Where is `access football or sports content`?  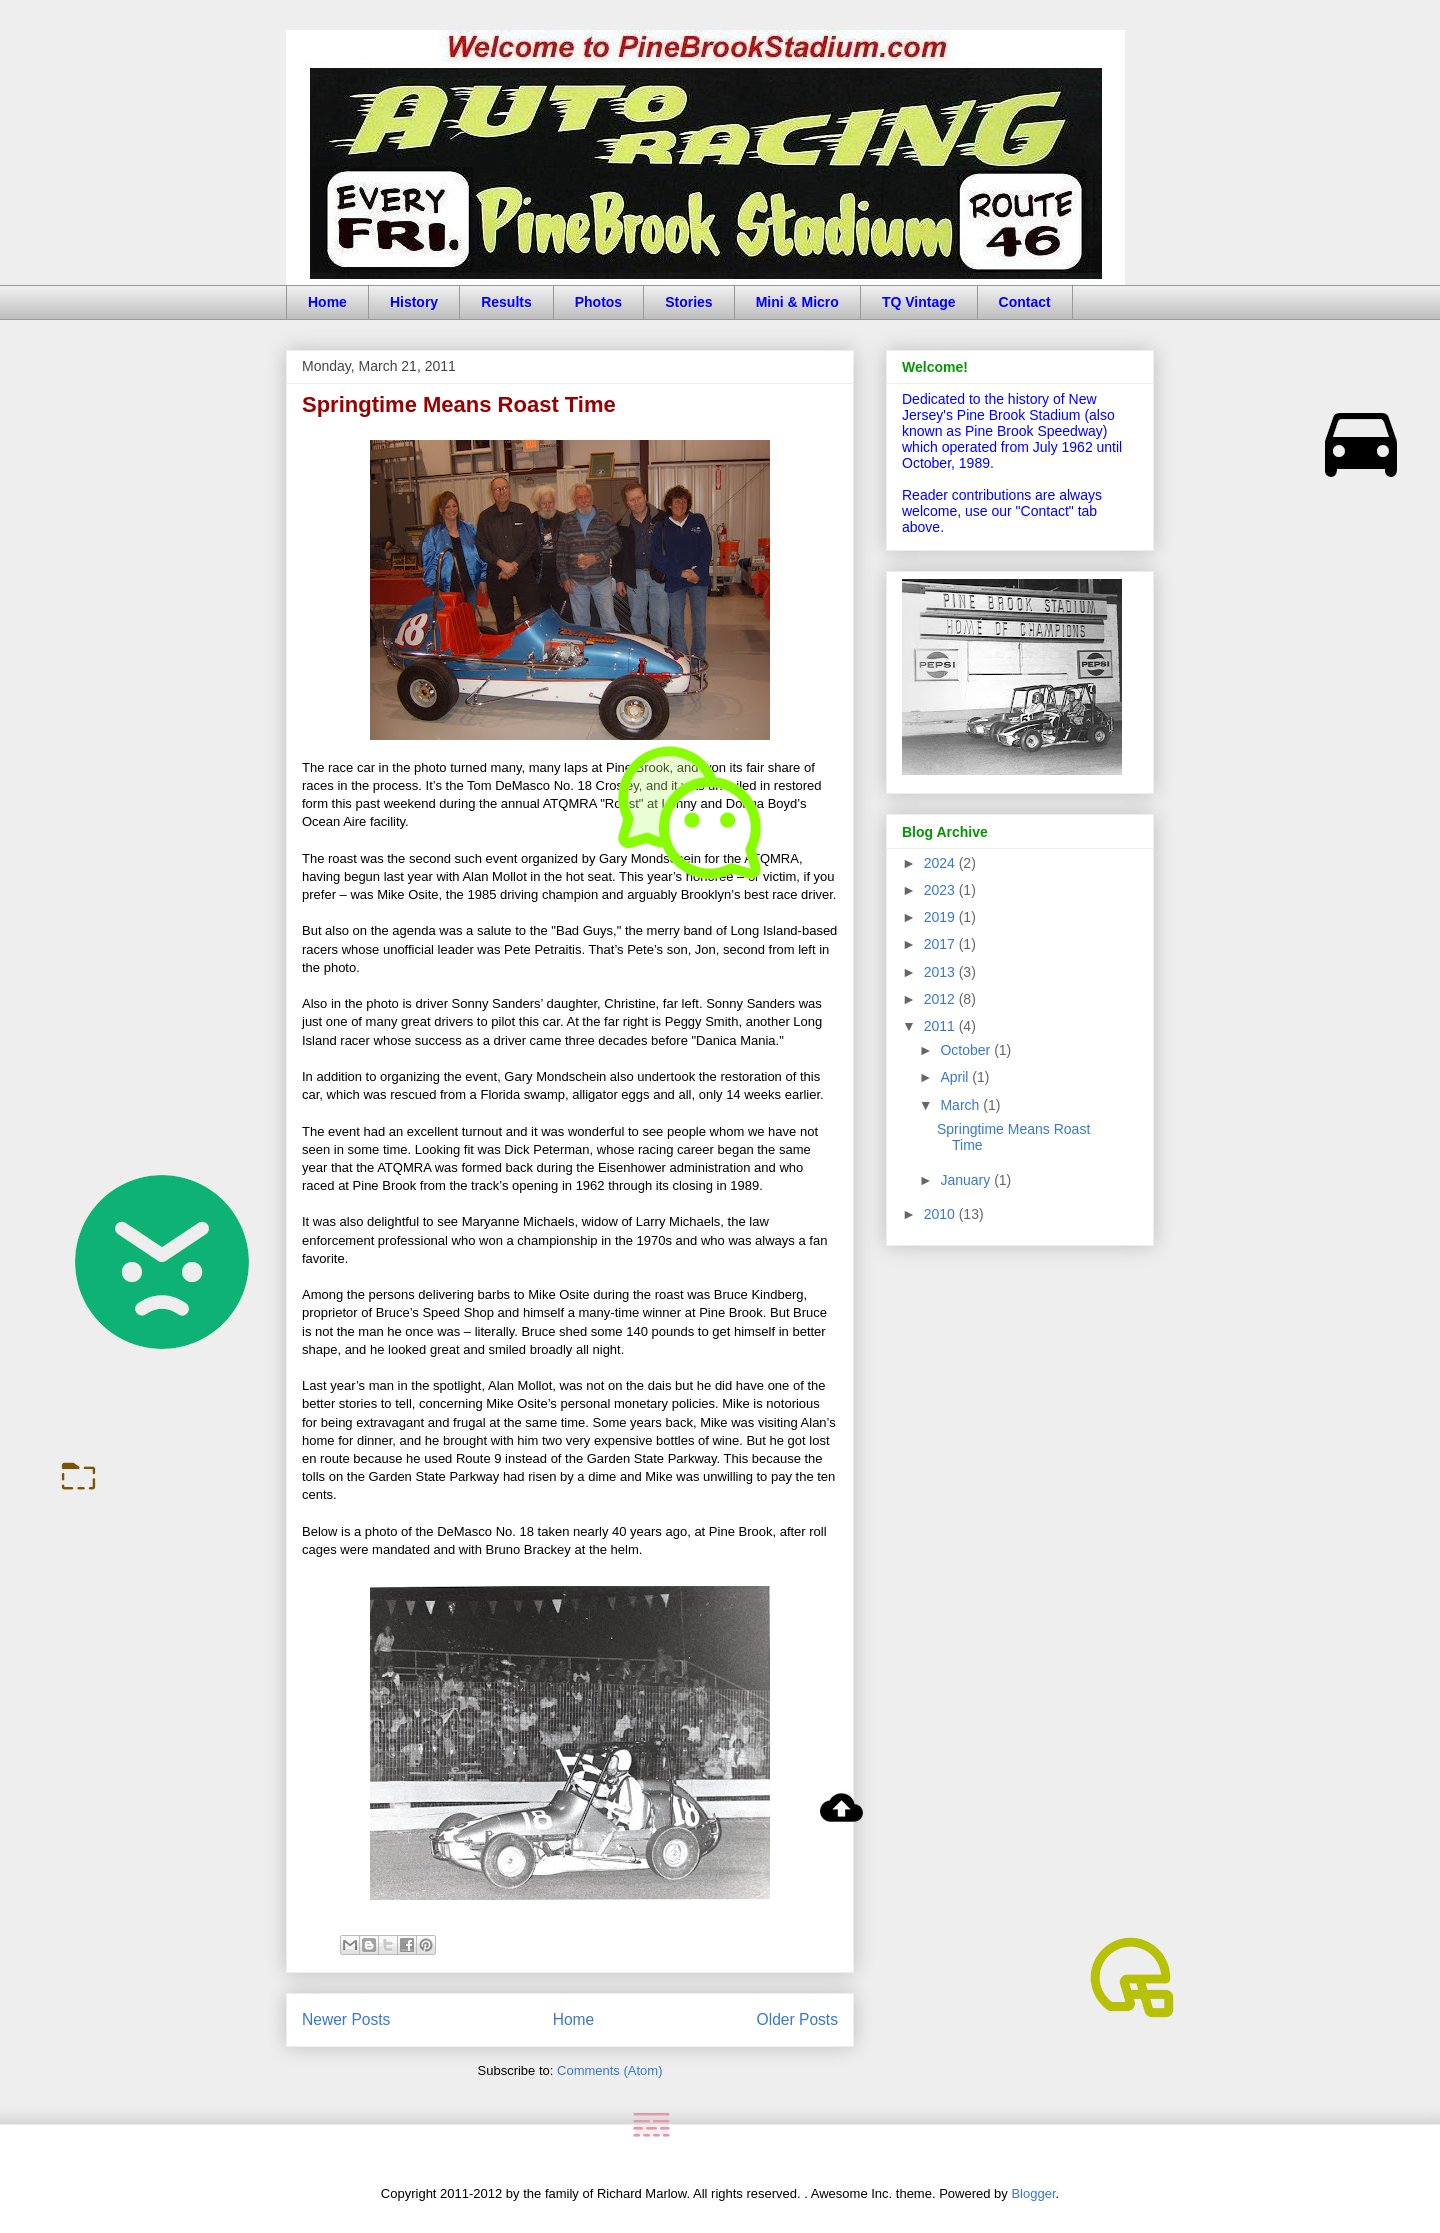
access football or sports content is located at coordinates (1132, 1979).